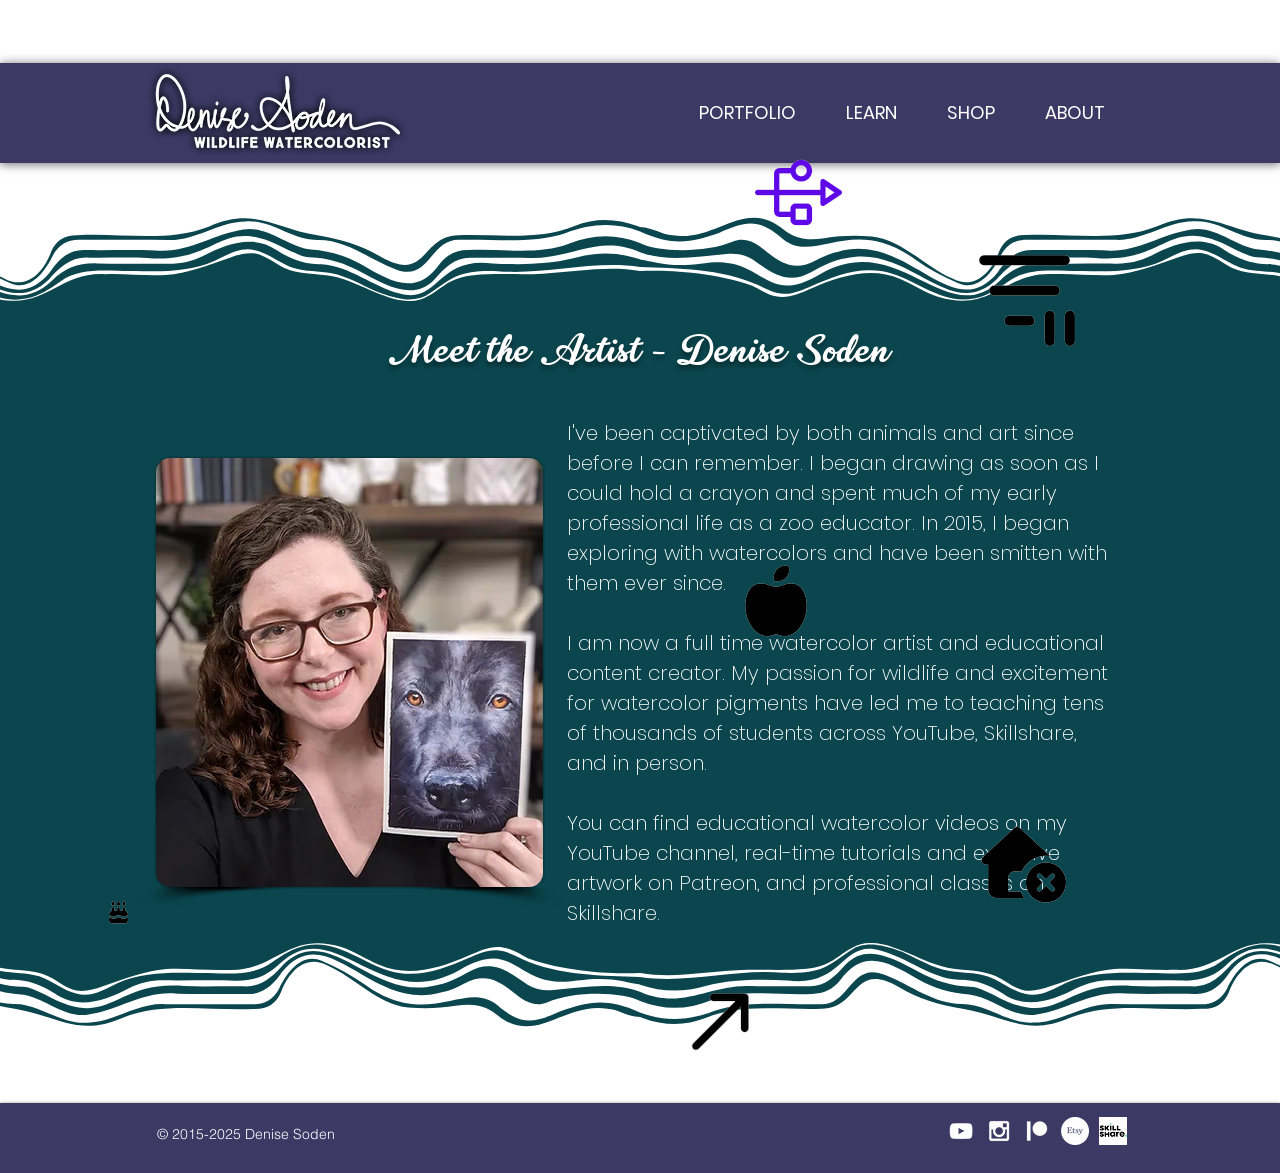 This screenshot has width=1280, height=1173. I want to click on connect a usb device, so click(798, 192).